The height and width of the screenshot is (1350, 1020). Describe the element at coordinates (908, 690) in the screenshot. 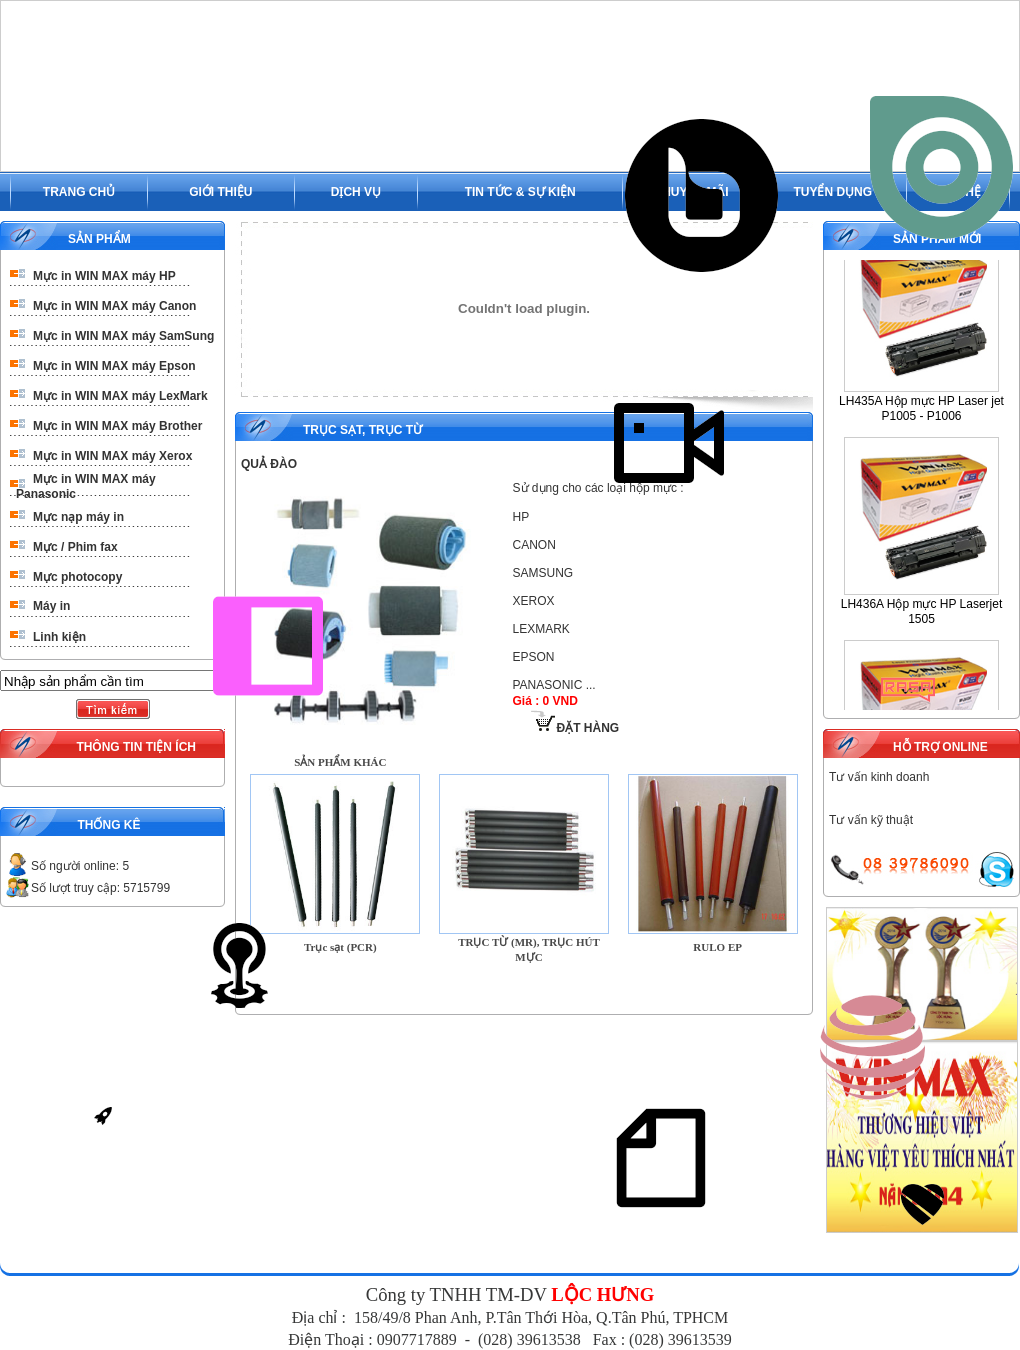

I see `rasa company logo` at that location.